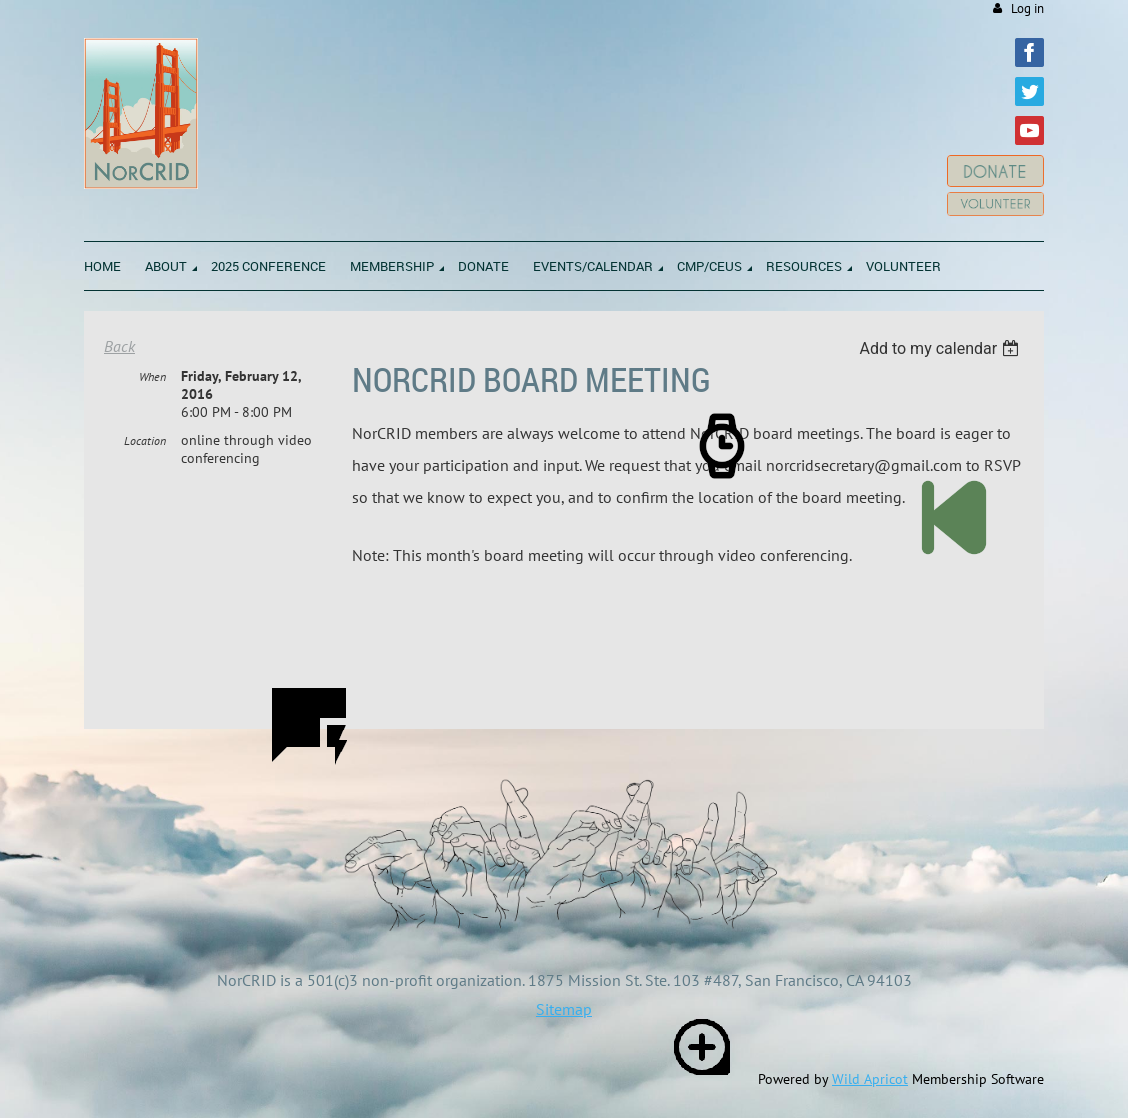  I want to click on send a quick reply to a message, so click(309, 725).